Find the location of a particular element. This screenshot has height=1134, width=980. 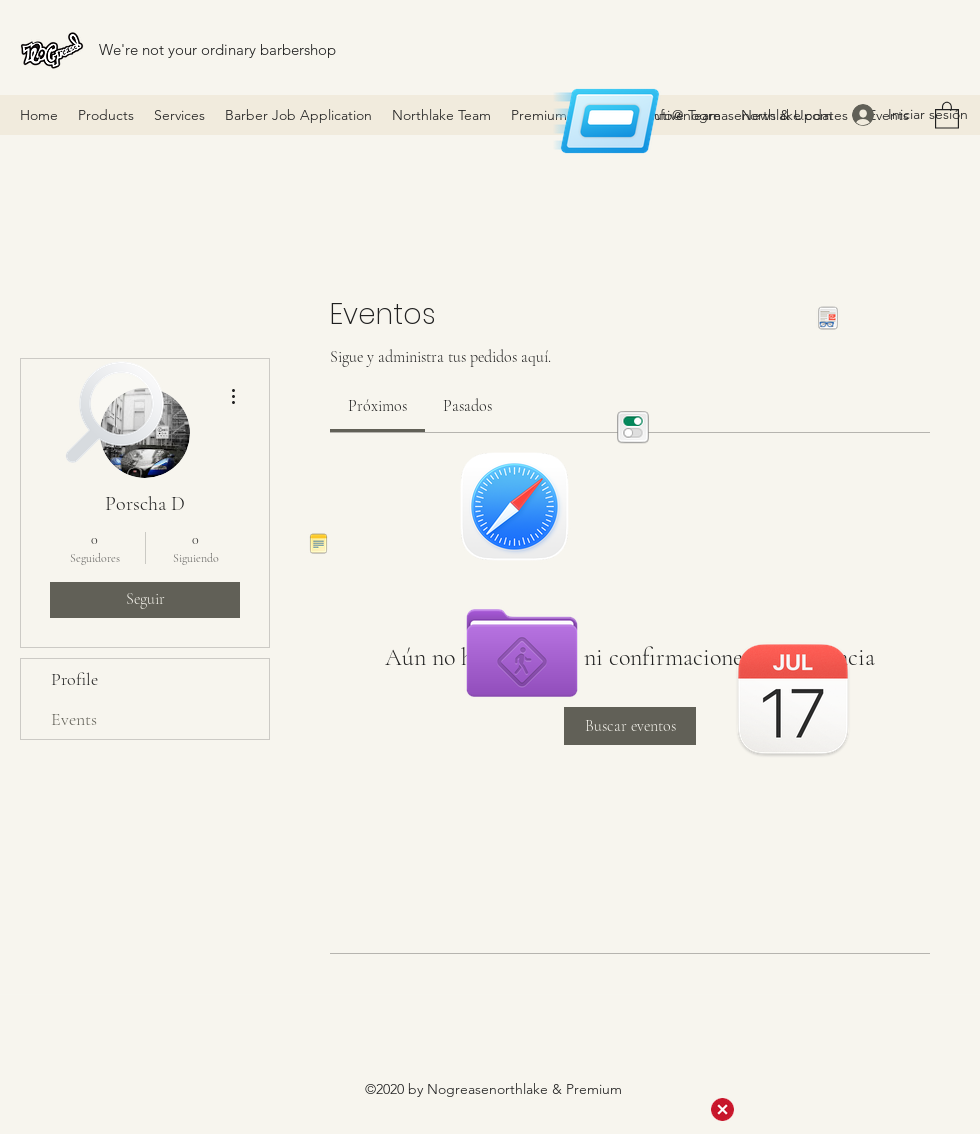

open gnome tweaks settings is located at coordinates (633, 427).